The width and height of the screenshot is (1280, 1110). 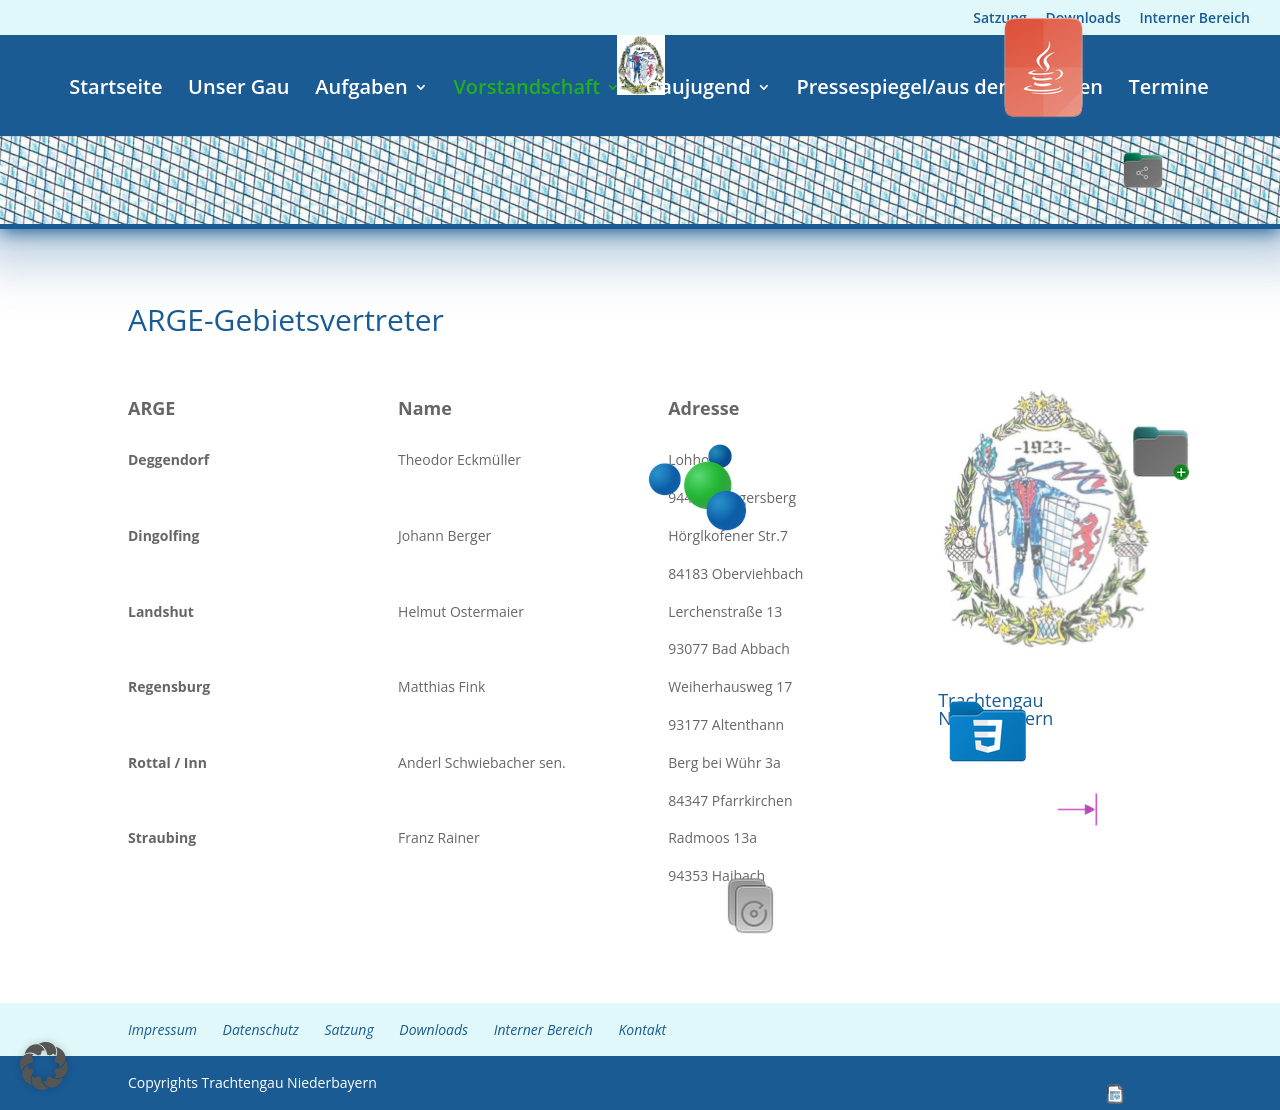 I want to click on indicates file or folder is shared with homegroup network, so click(x=697, y=488).